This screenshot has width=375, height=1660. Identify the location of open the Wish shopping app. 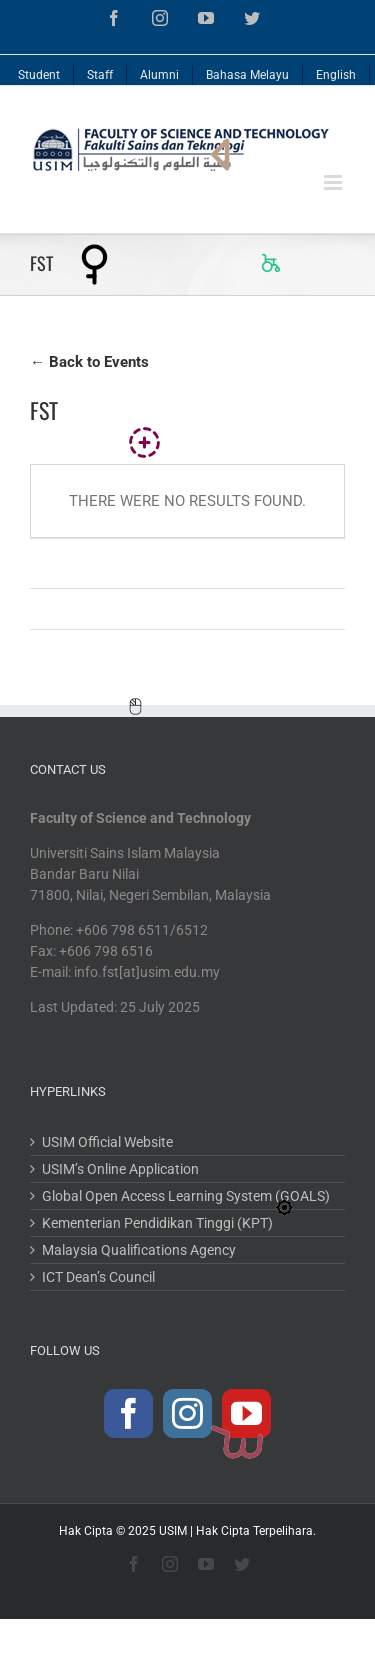
(237, 1442).